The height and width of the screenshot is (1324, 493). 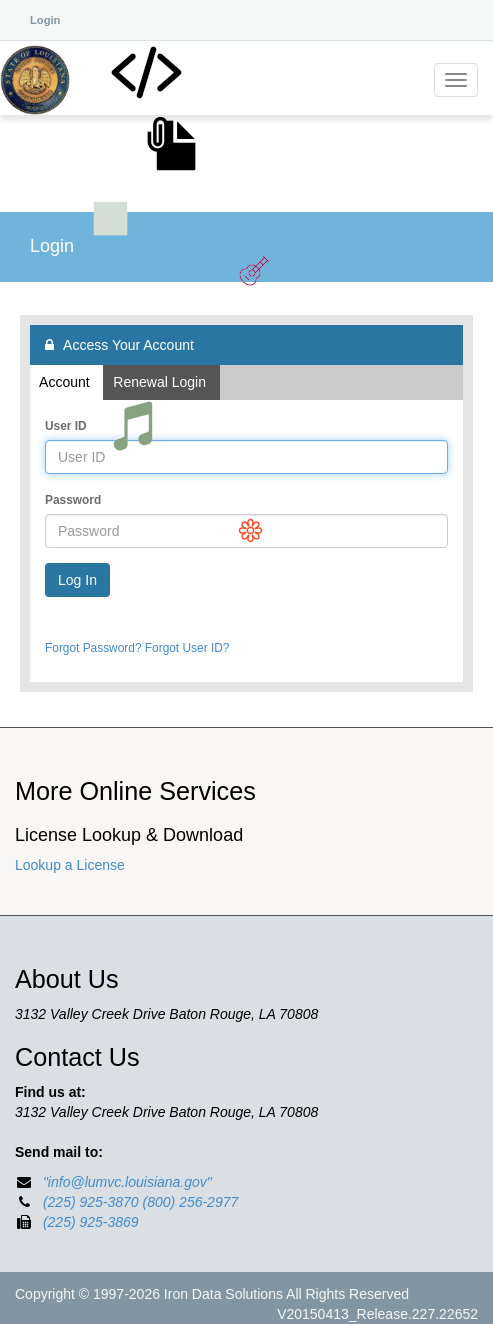 I want to click on access garden or plant care features, so click(x=250, y=530).